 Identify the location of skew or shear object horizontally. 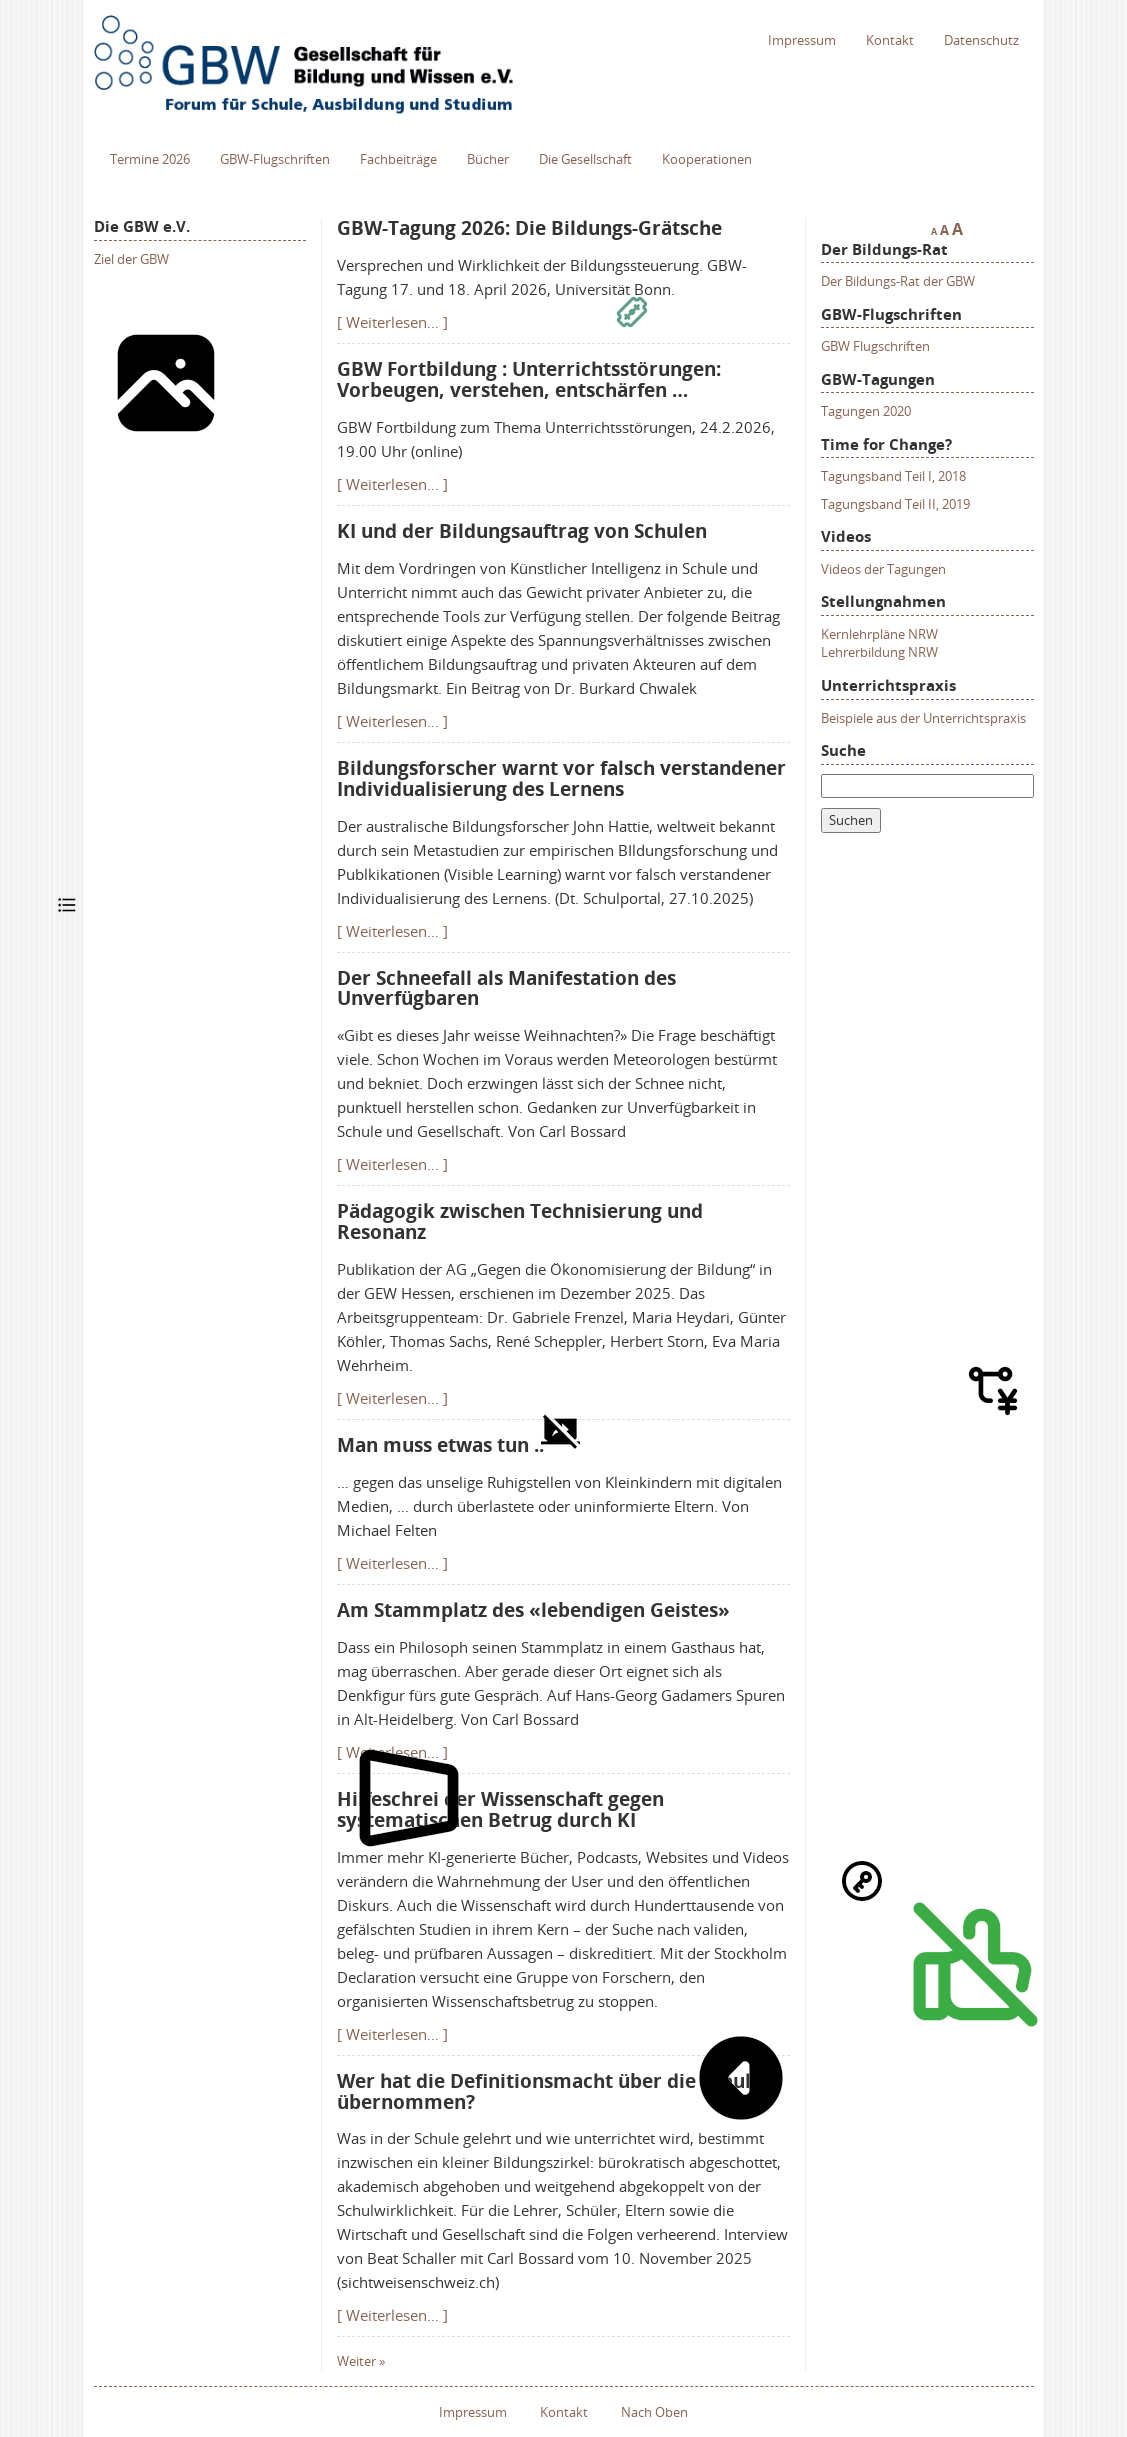
(409, 1798).